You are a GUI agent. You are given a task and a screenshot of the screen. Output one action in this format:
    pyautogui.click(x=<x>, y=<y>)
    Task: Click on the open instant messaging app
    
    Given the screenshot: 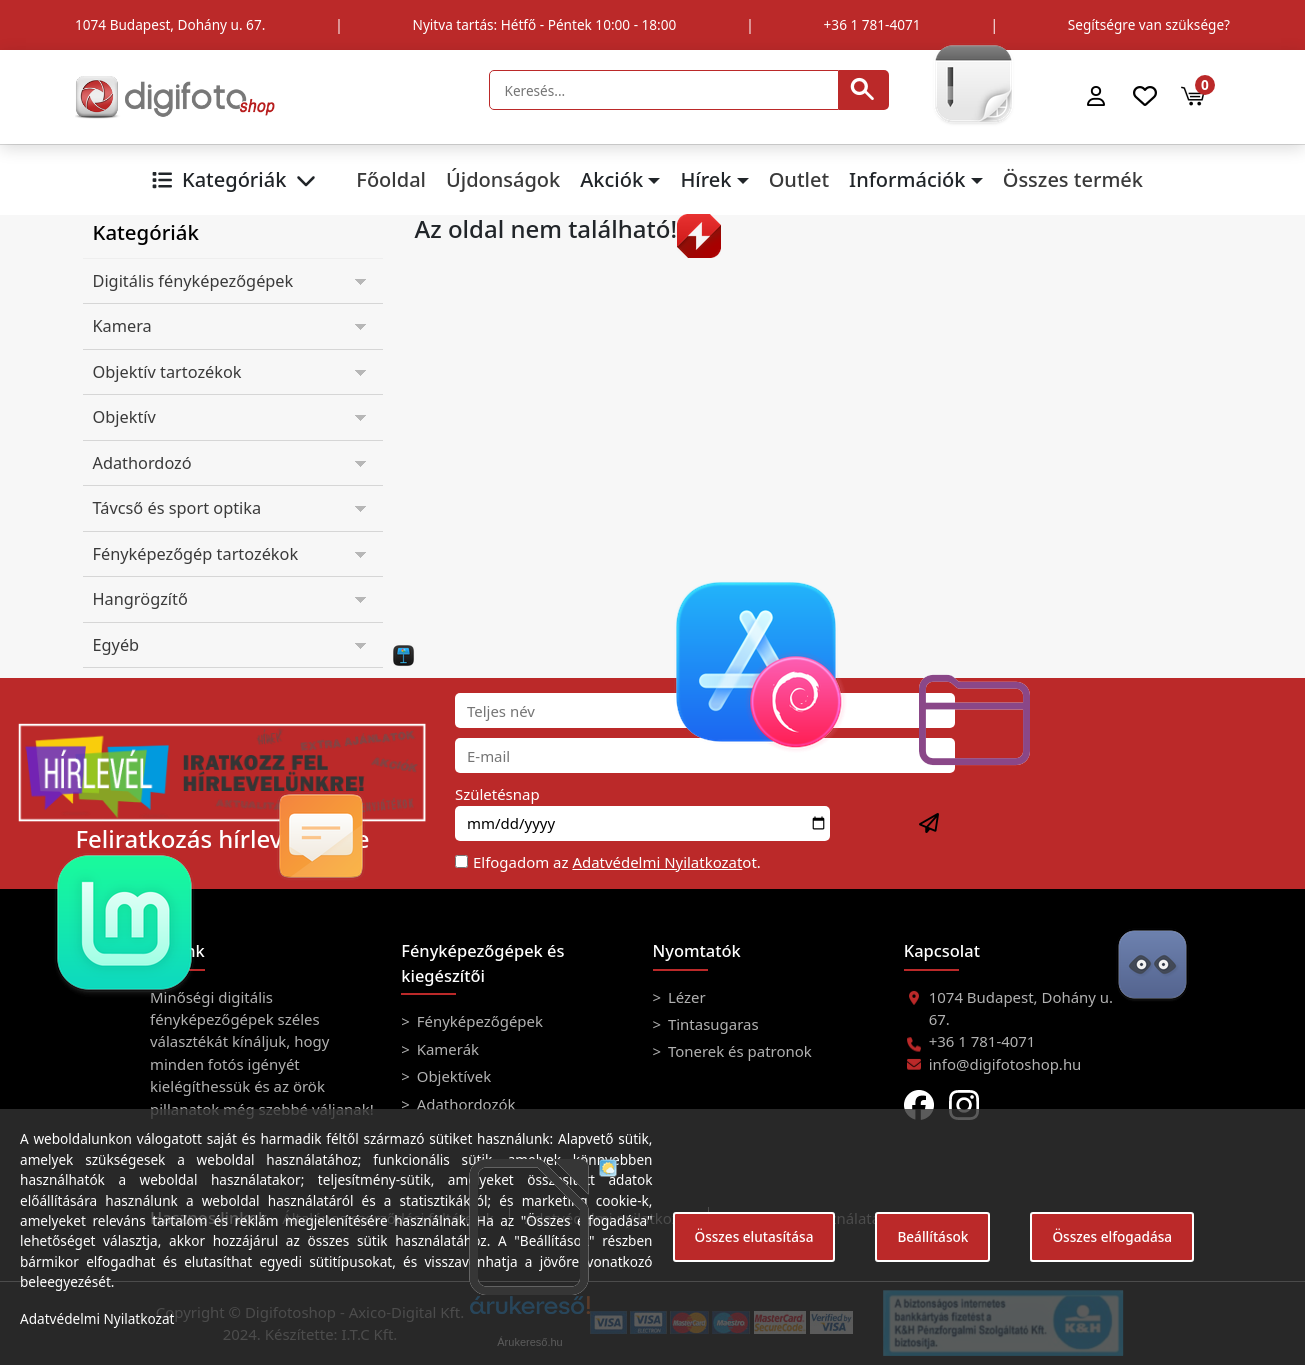 What is the action you would take?
    pyautogui.click(x=321, y=836)
    